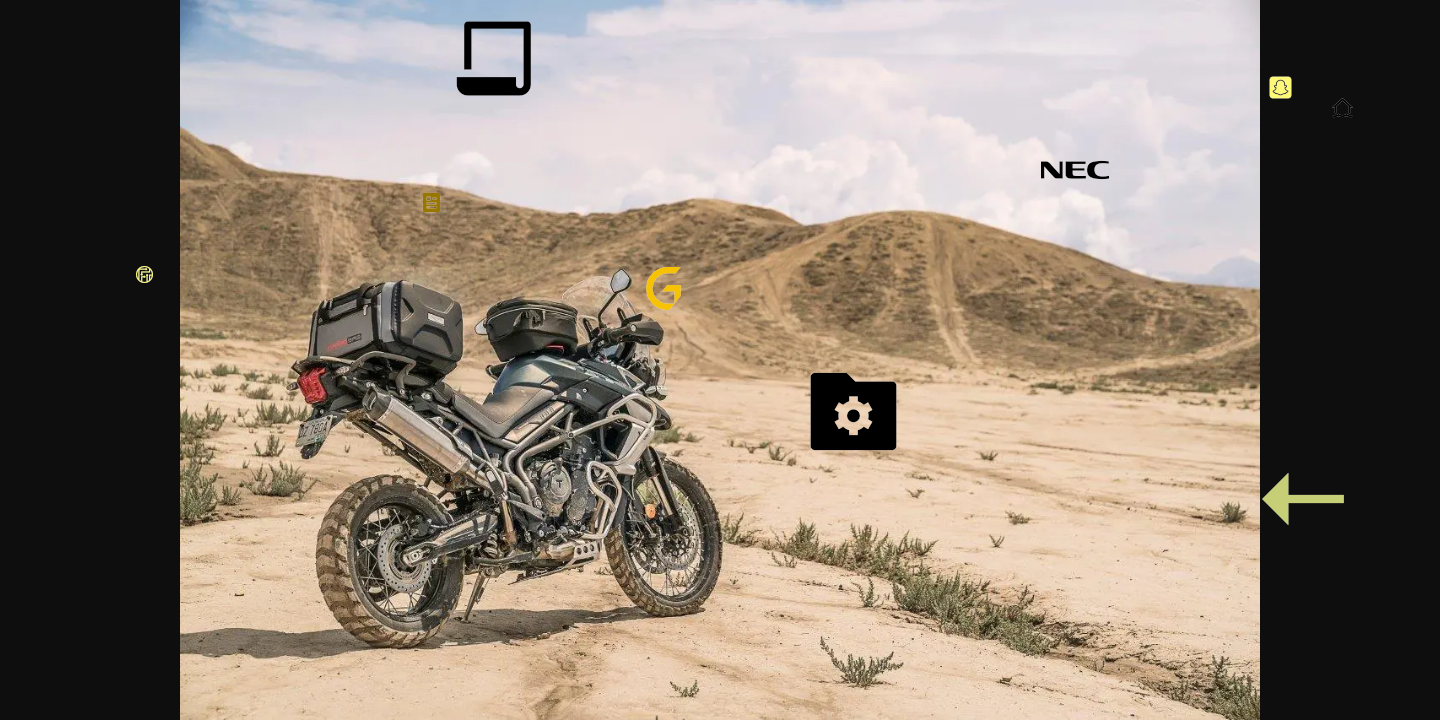 The image size is (1440, 720). I want to click on open filen cloud storage app, so click(144, 274).